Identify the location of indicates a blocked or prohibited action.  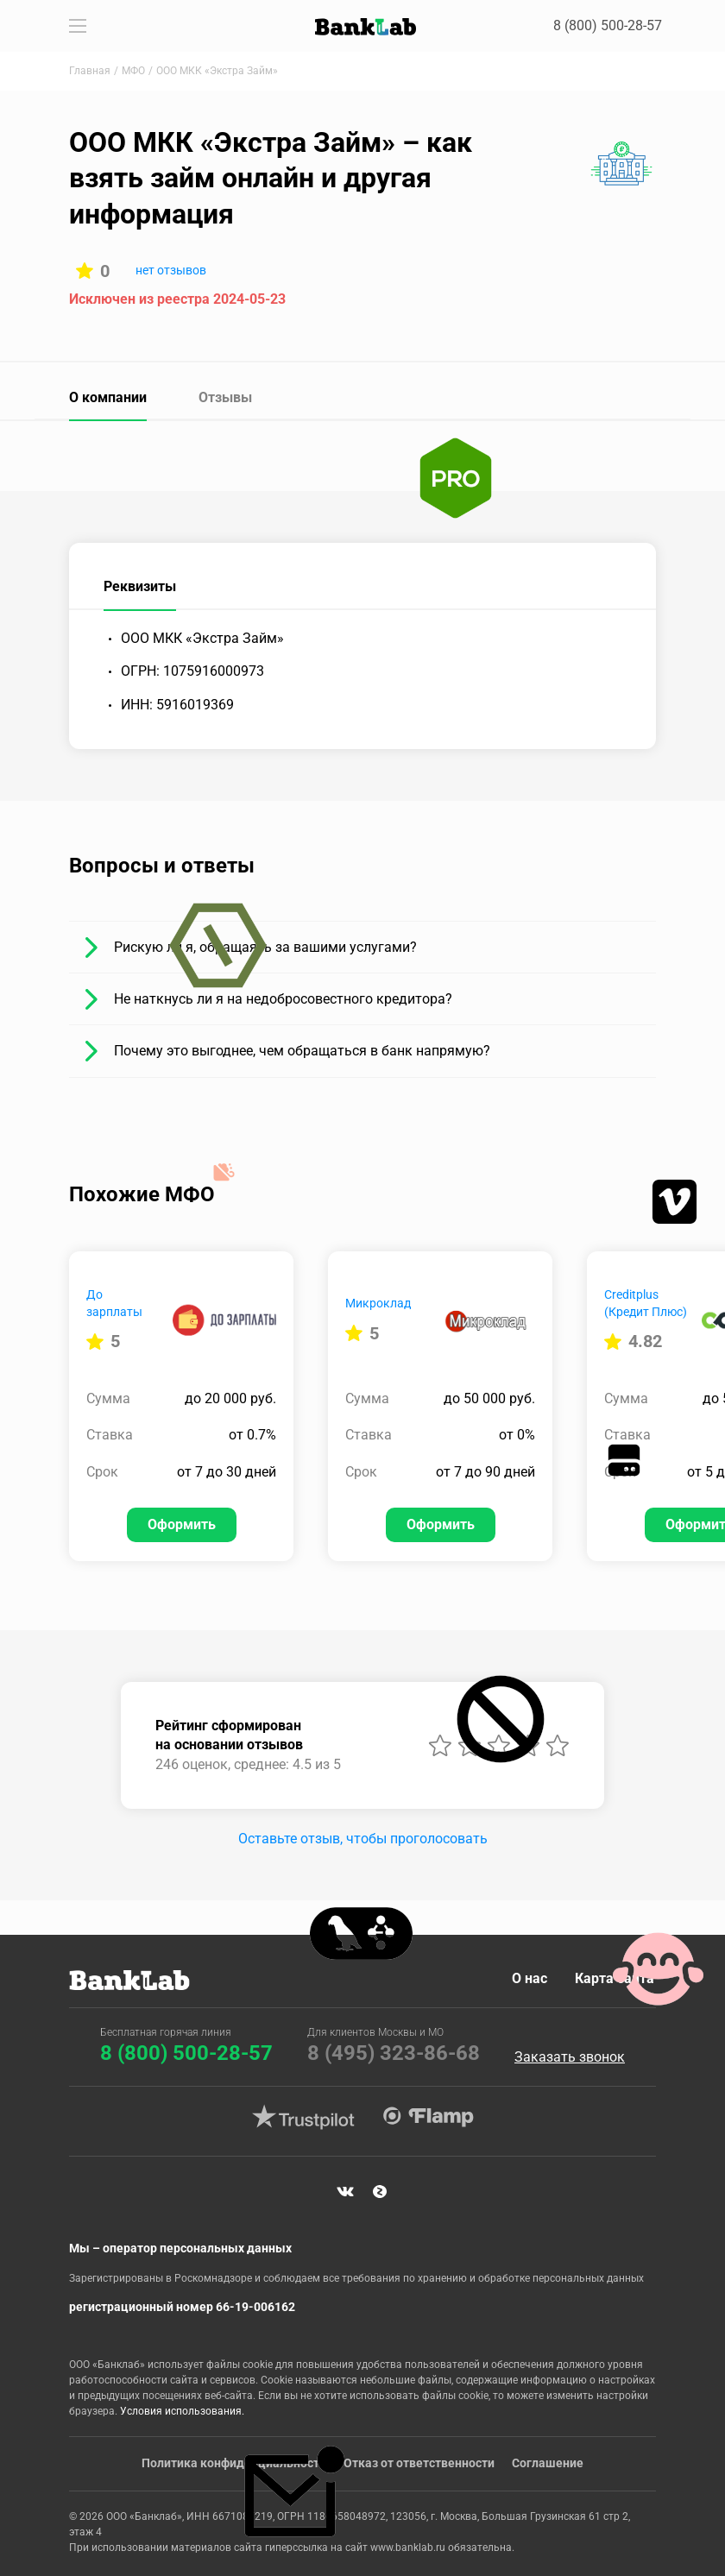
(501, 1719).